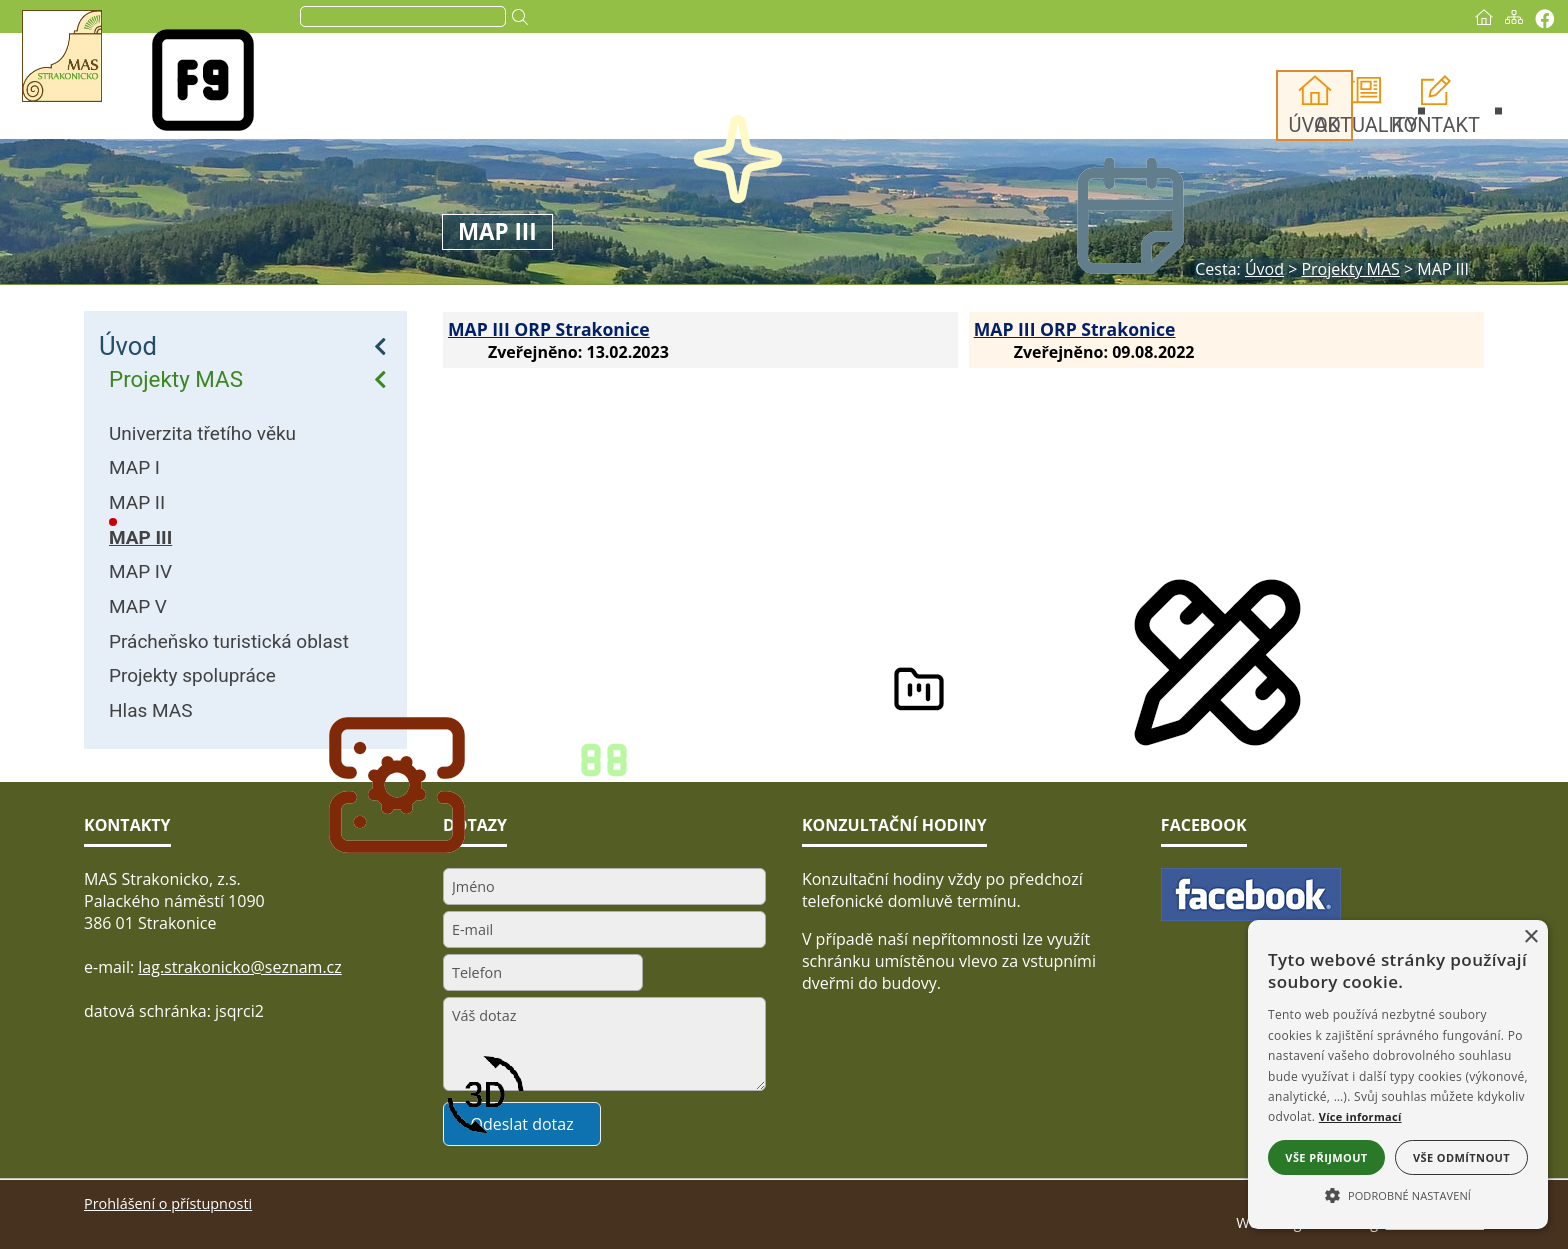 This screenshot has height=1249, width=1568. I want to click on access design or editing tools, so click(1217, 662).